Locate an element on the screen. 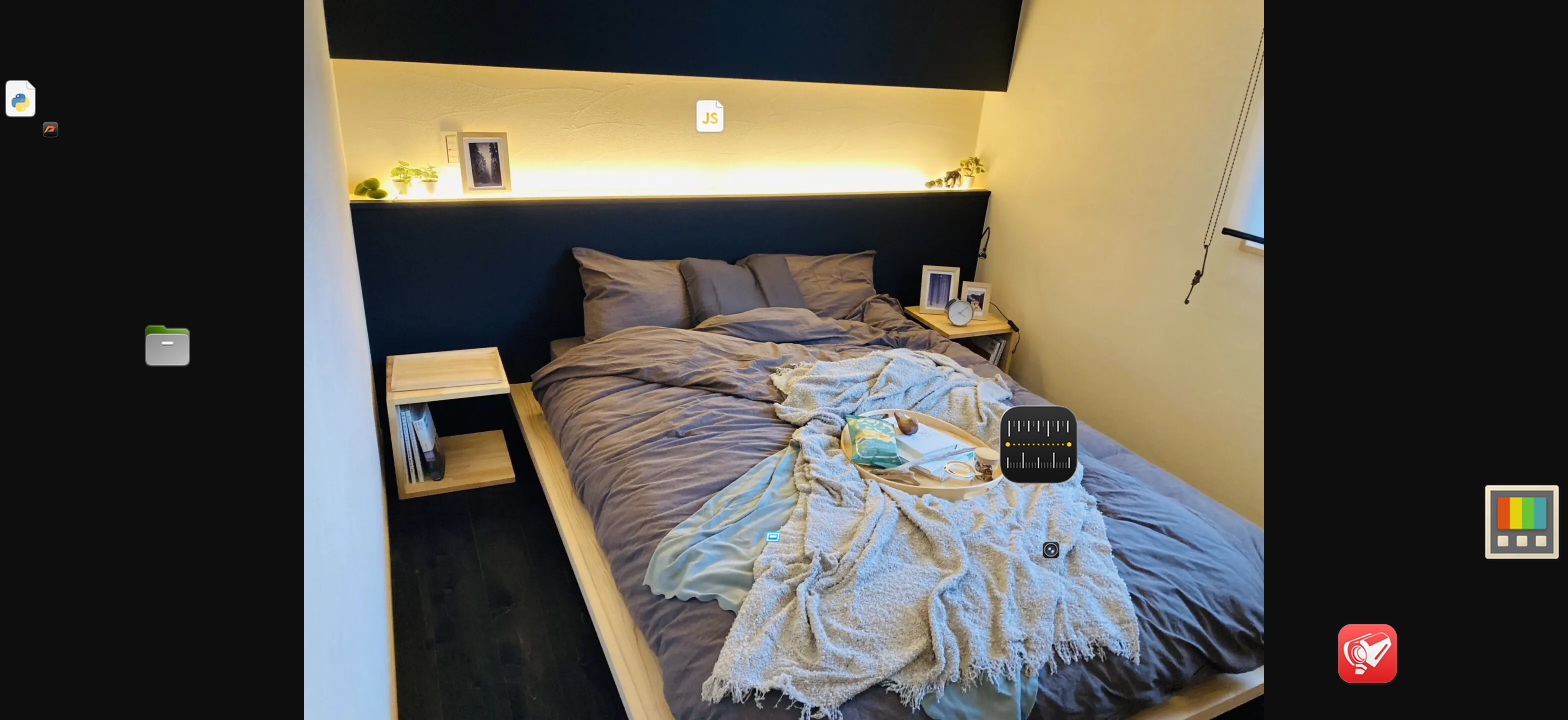 This screenshot has width=1568, height=720. indicates a javascript file type is located at coordinates (710, 116).